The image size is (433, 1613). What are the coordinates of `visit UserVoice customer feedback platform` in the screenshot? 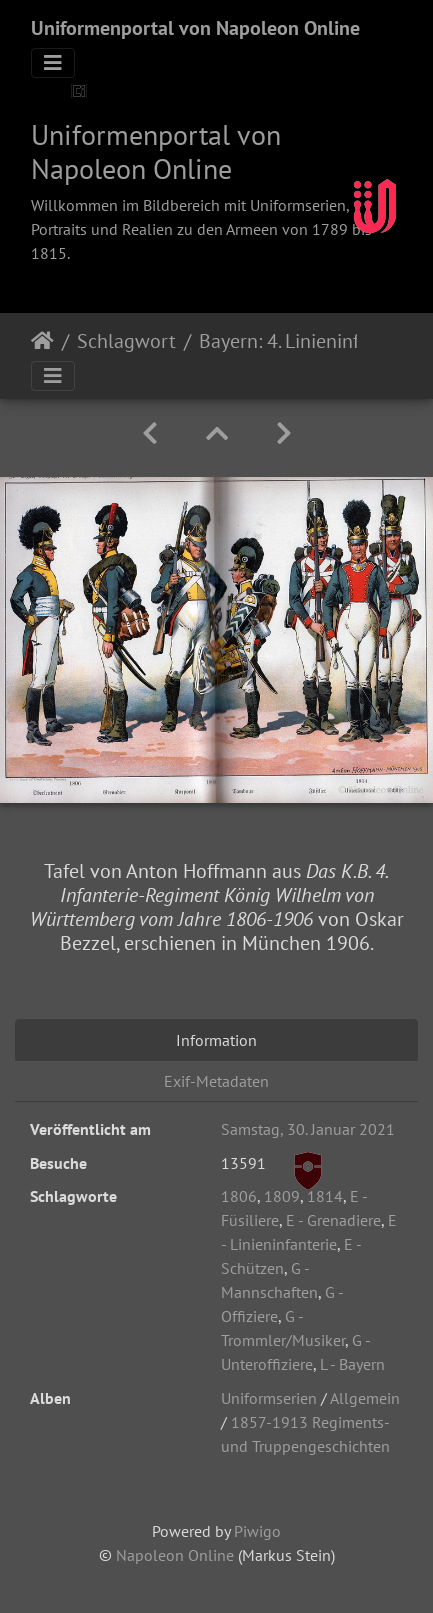 It's located at (375, 206).